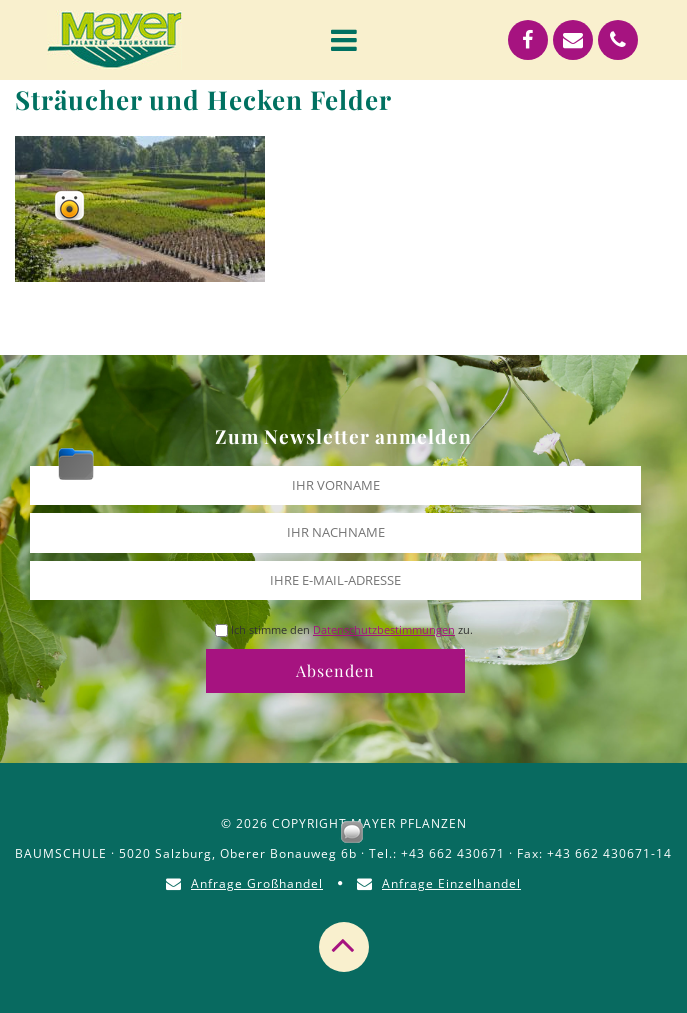 The image size is (687, 1013). I want to click on open a folder or directory, so click(76, 464).